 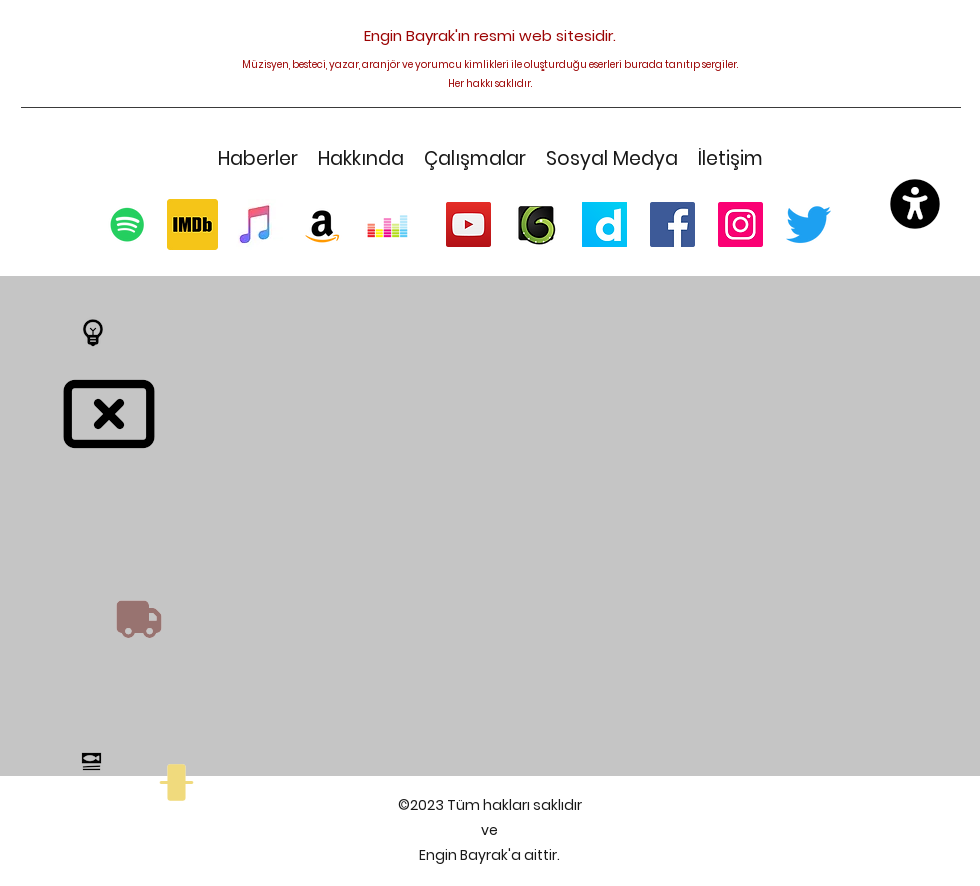 What do you see at coordinates (176, 782) in the screenshot?
I see `align object to vertical center` at bounding box center [176, 782].